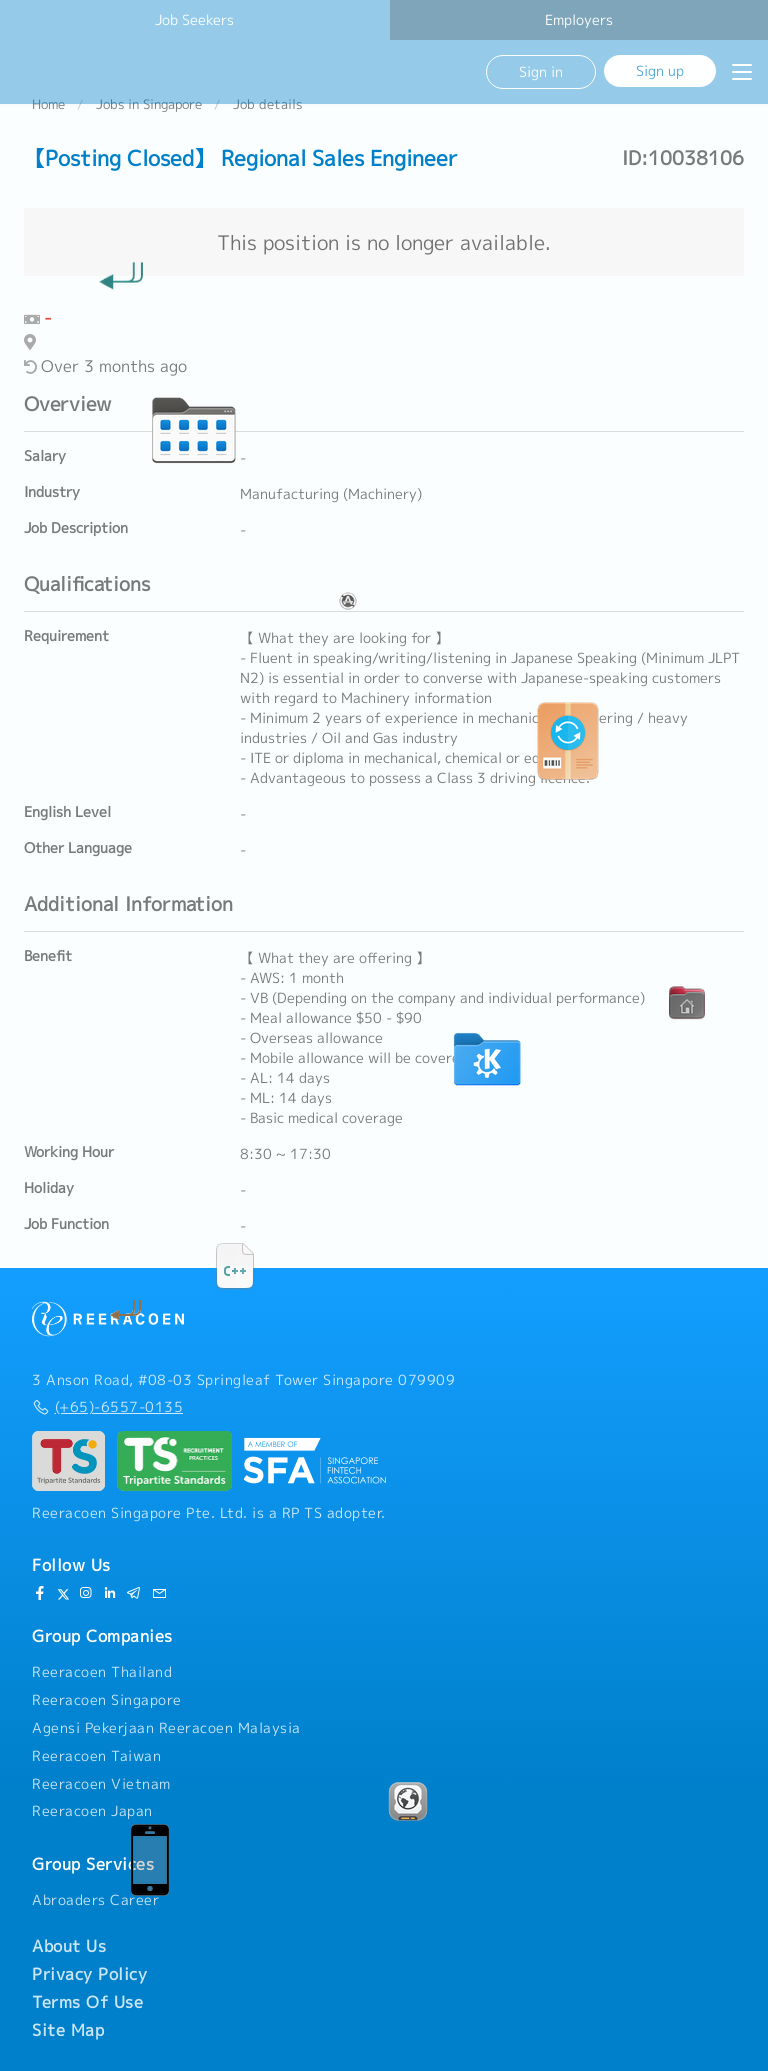 The height and width of the screenshot is (2071, 768). I want to click on open program manager folder, so click(193, 432).